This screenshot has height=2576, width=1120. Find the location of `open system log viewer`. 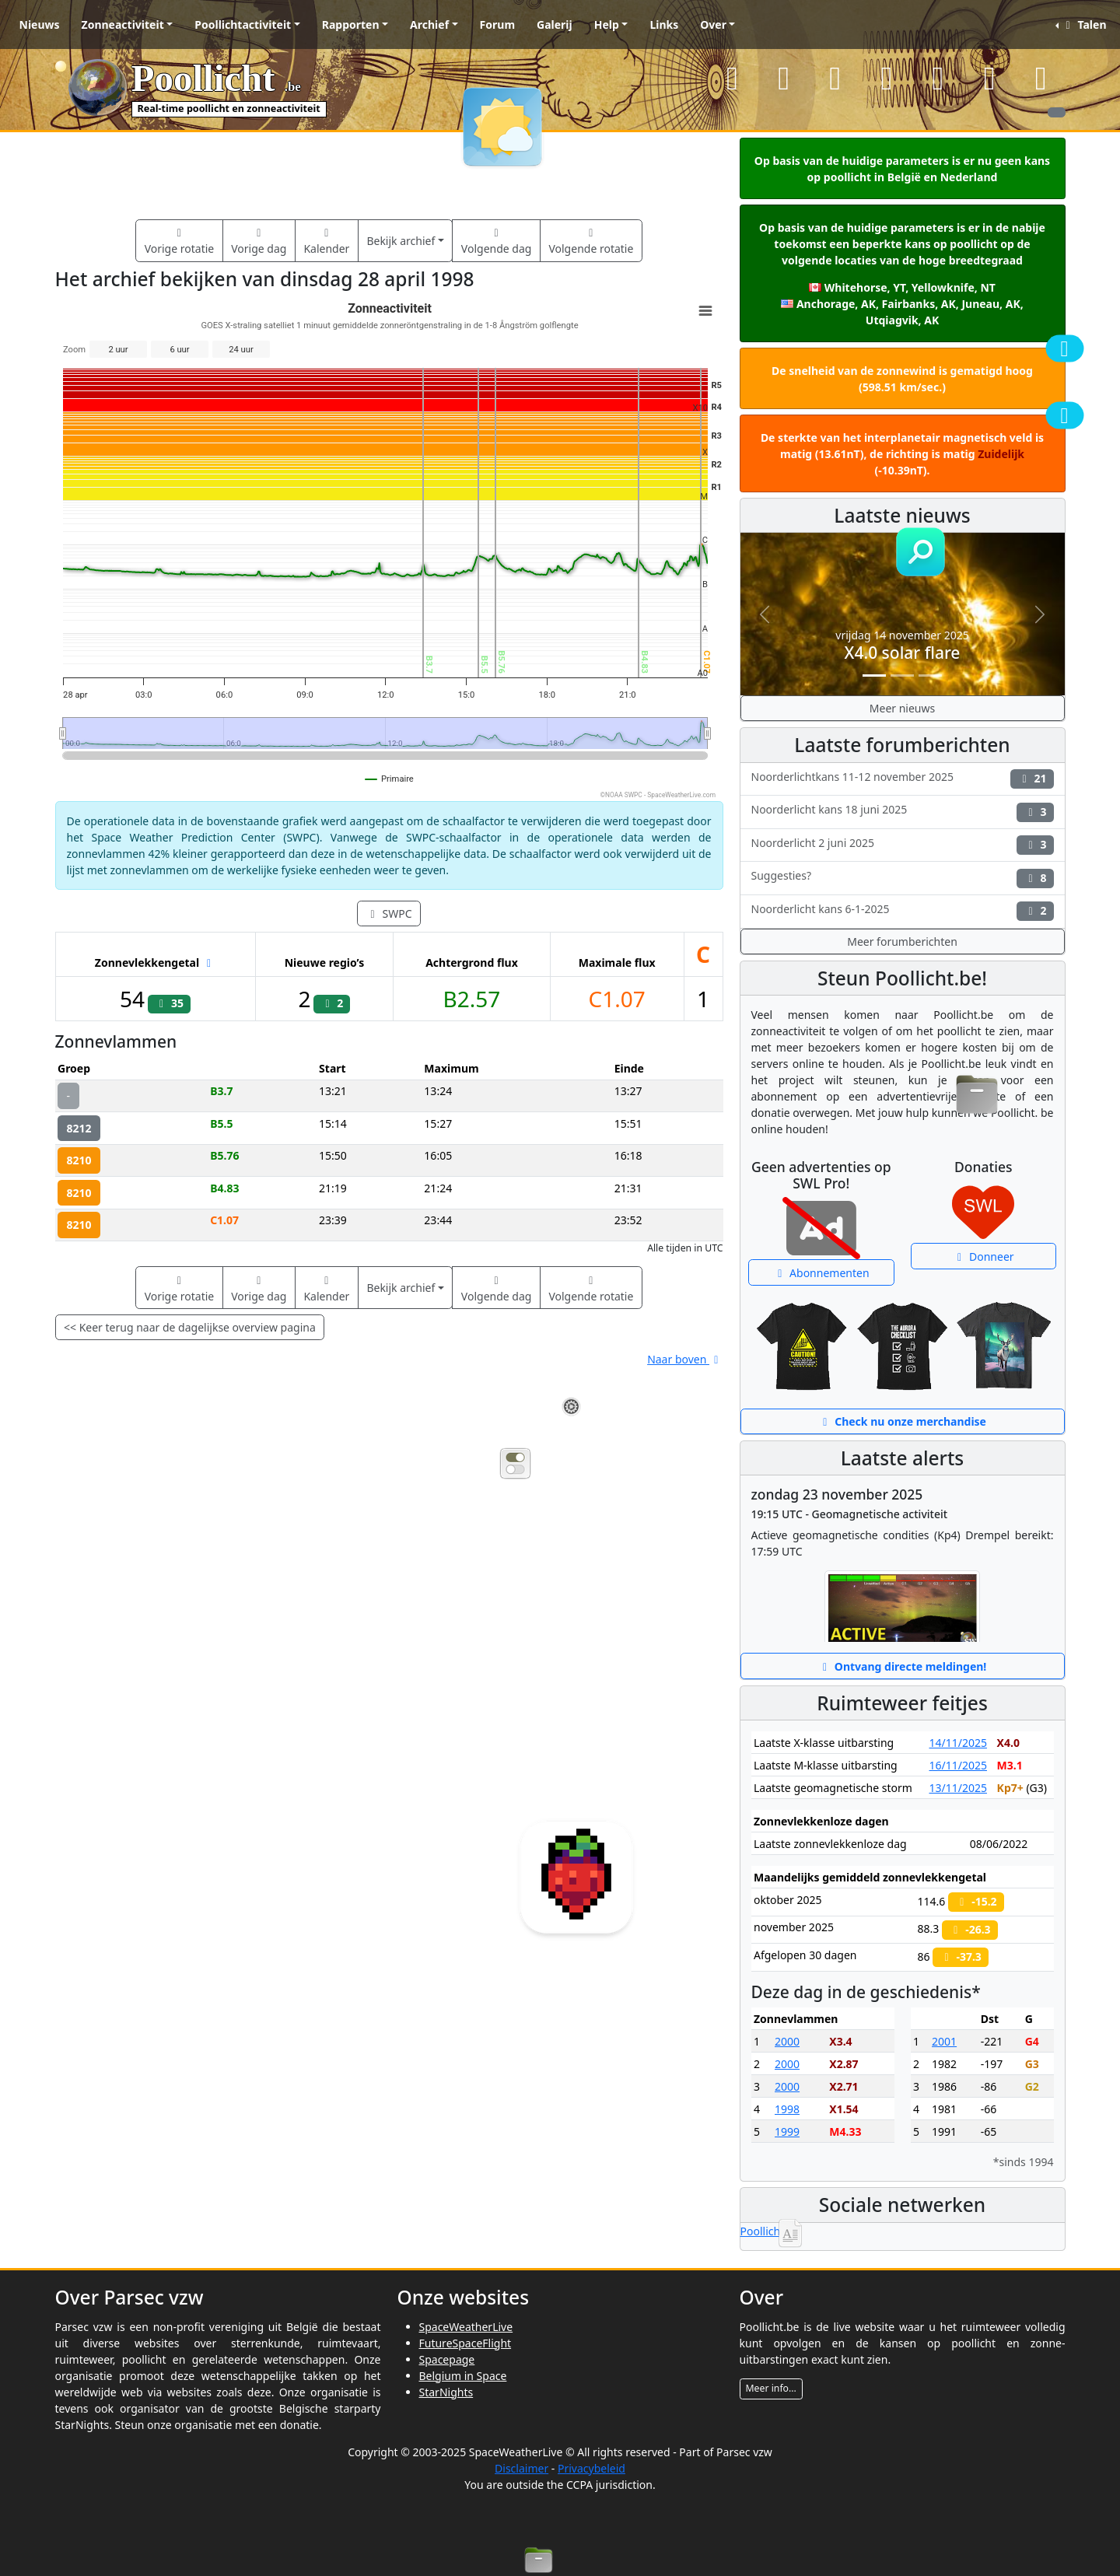

open system log viewer is located at coordinates (920, 551).